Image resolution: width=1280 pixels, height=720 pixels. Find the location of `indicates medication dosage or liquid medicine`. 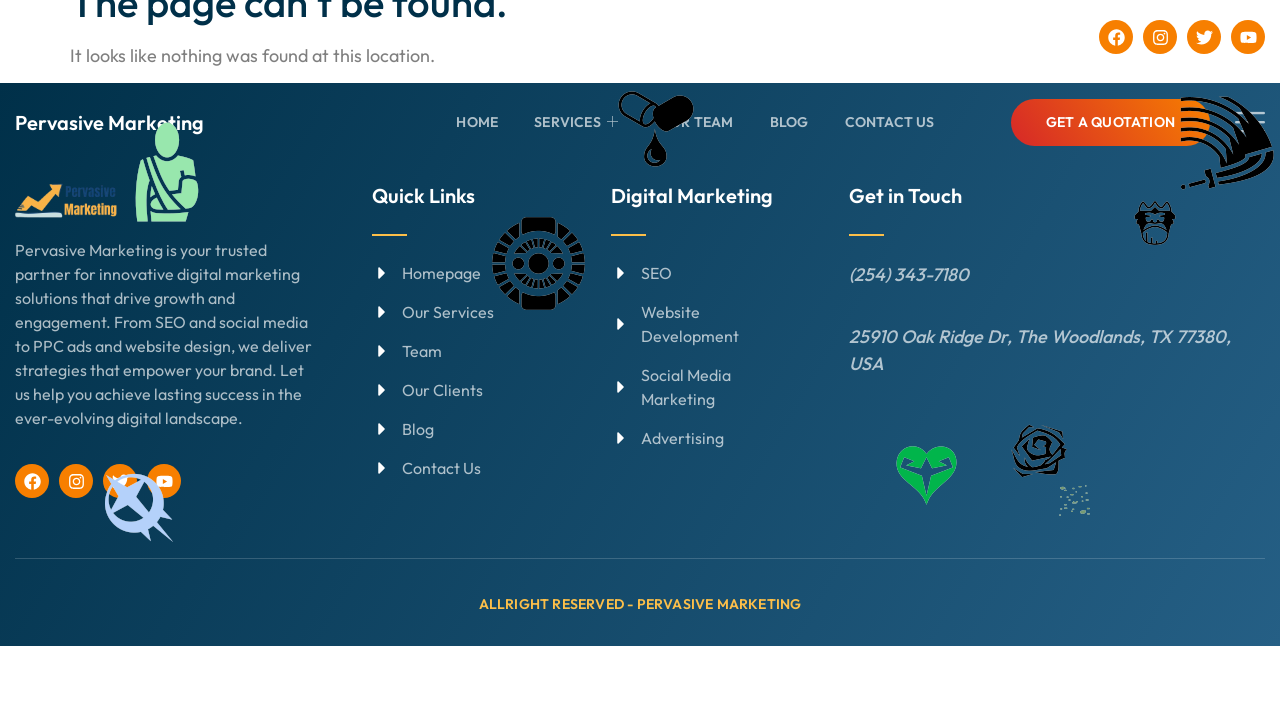

indicates medication dosage or liquid medicine is located at coordinates (656, 129).